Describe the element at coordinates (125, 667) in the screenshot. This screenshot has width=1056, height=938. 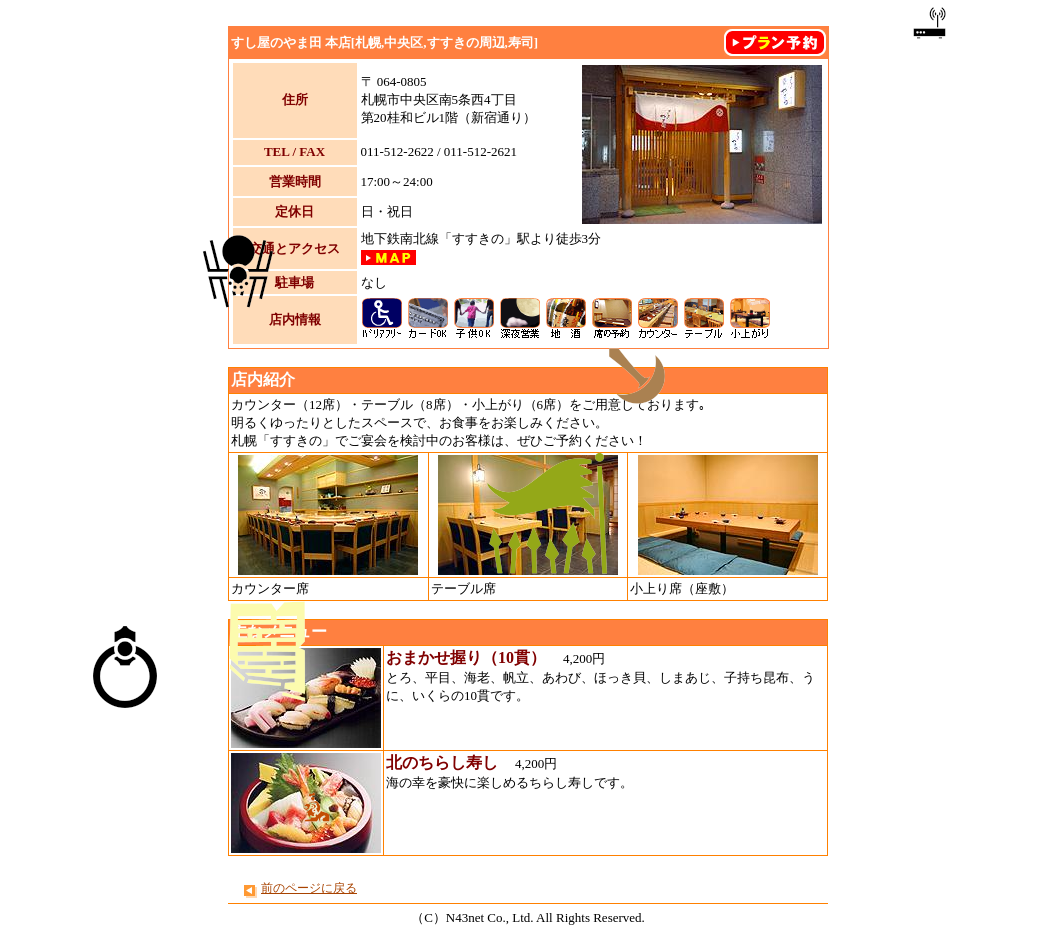
I see `access door or entrance settings` at that location.